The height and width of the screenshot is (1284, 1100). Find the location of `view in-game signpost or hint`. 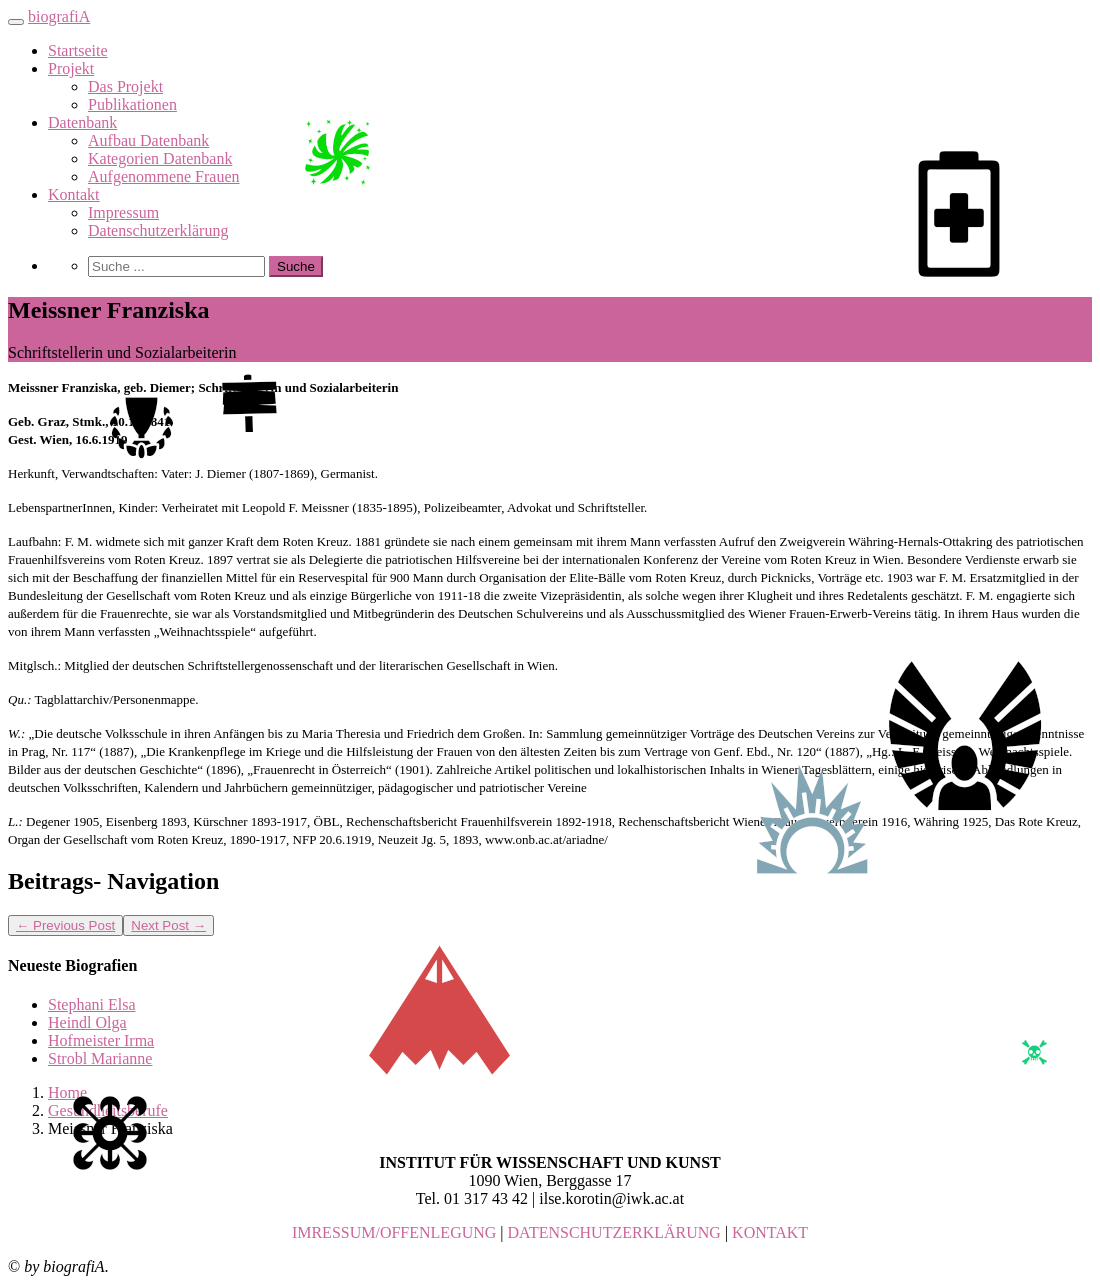

view in-game signpost or hint is located at coordinates (250, 402).